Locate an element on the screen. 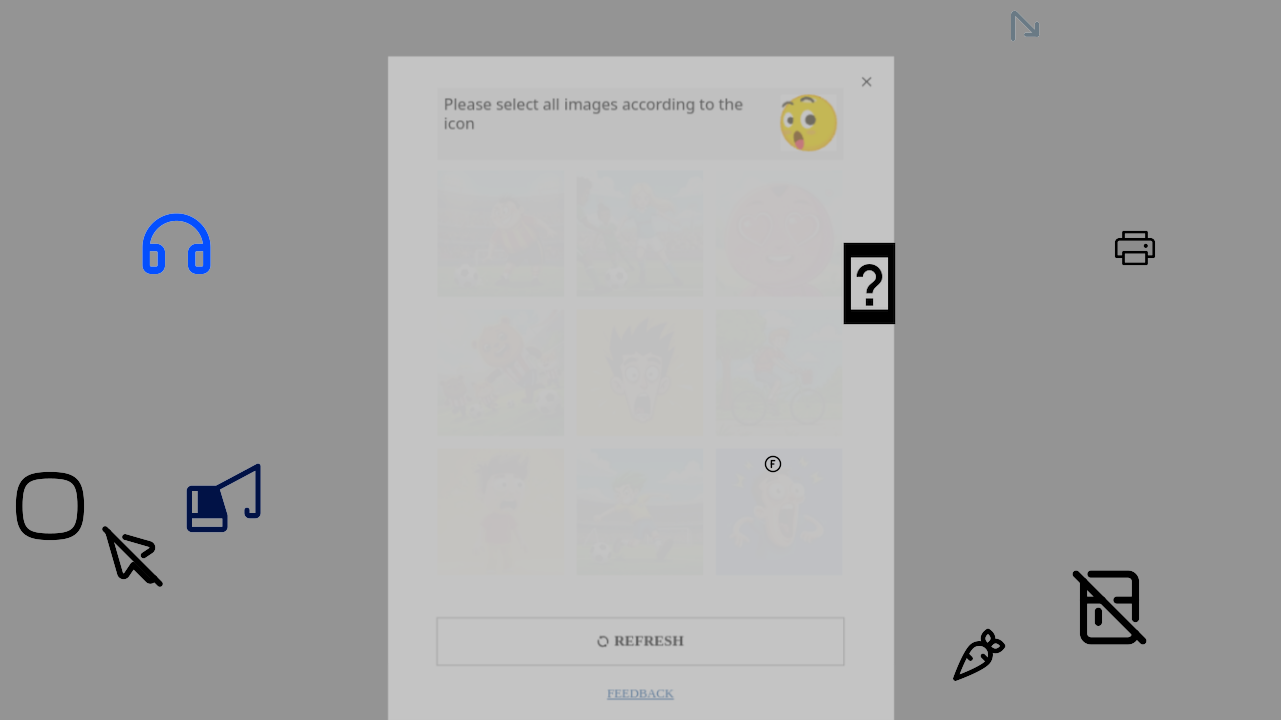 Image resolution: width=1281 pixels, height=720 pixels. construction or building equipment indicator is located at coordinates (225, 502).